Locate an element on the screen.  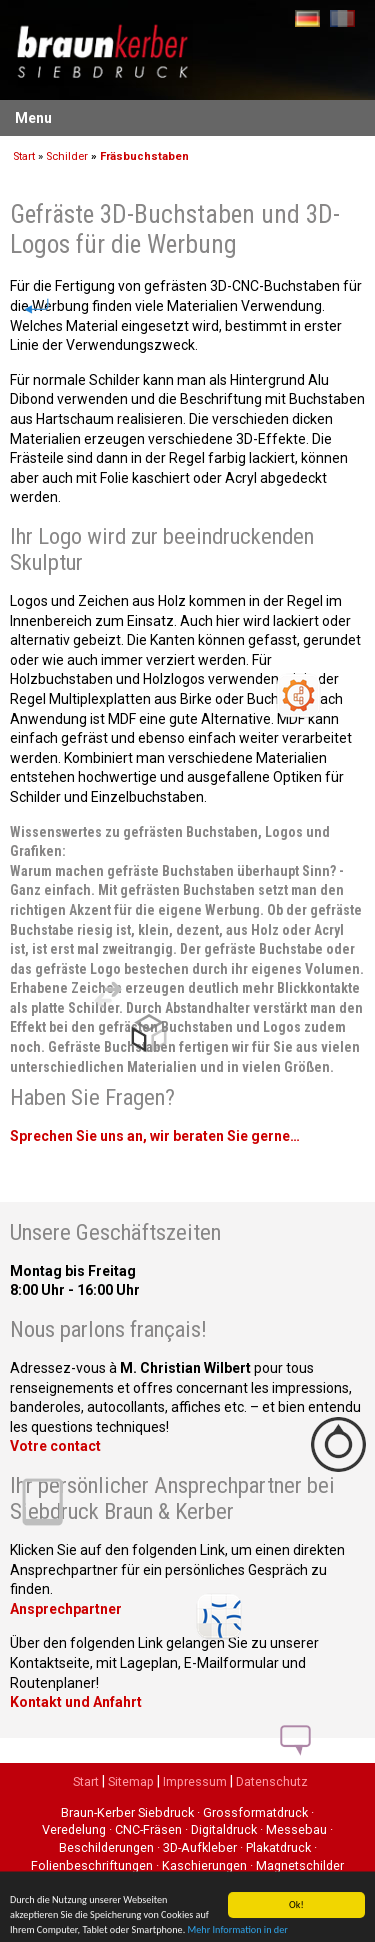
reply to an email message is located at coordinates (36, 306).